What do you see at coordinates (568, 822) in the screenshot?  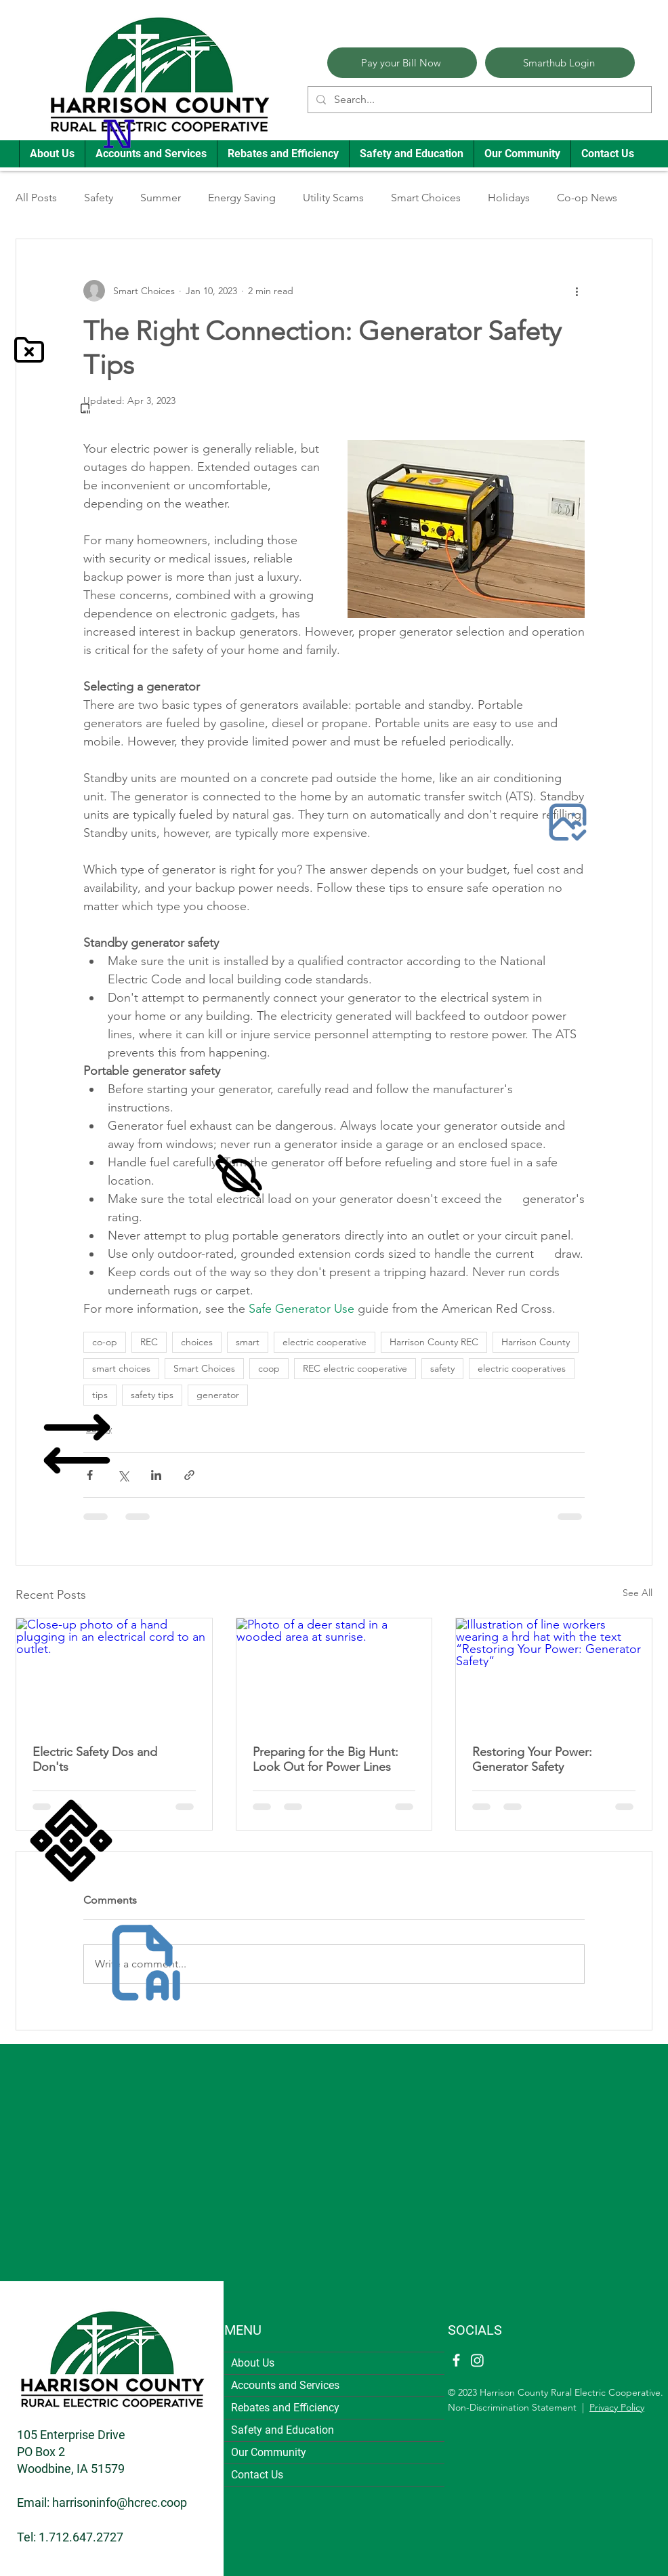 I see `photo successfully uploaded` at bounding box center [568, 822].